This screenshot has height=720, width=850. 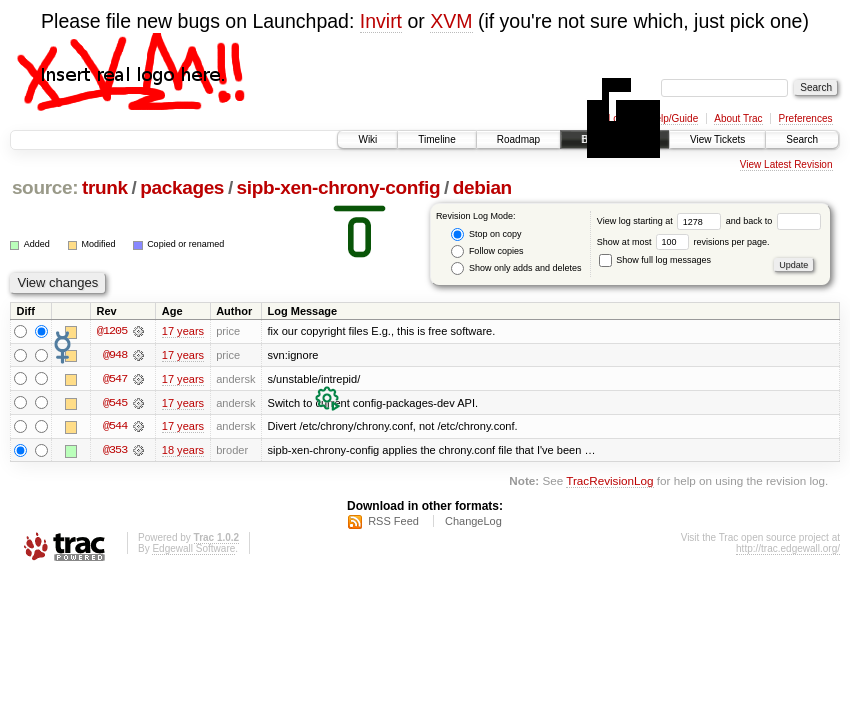 What do you see at coordinates (359, 231) in the screenshot?
I see `align selected elements to top` at bounding box center [359, 231].